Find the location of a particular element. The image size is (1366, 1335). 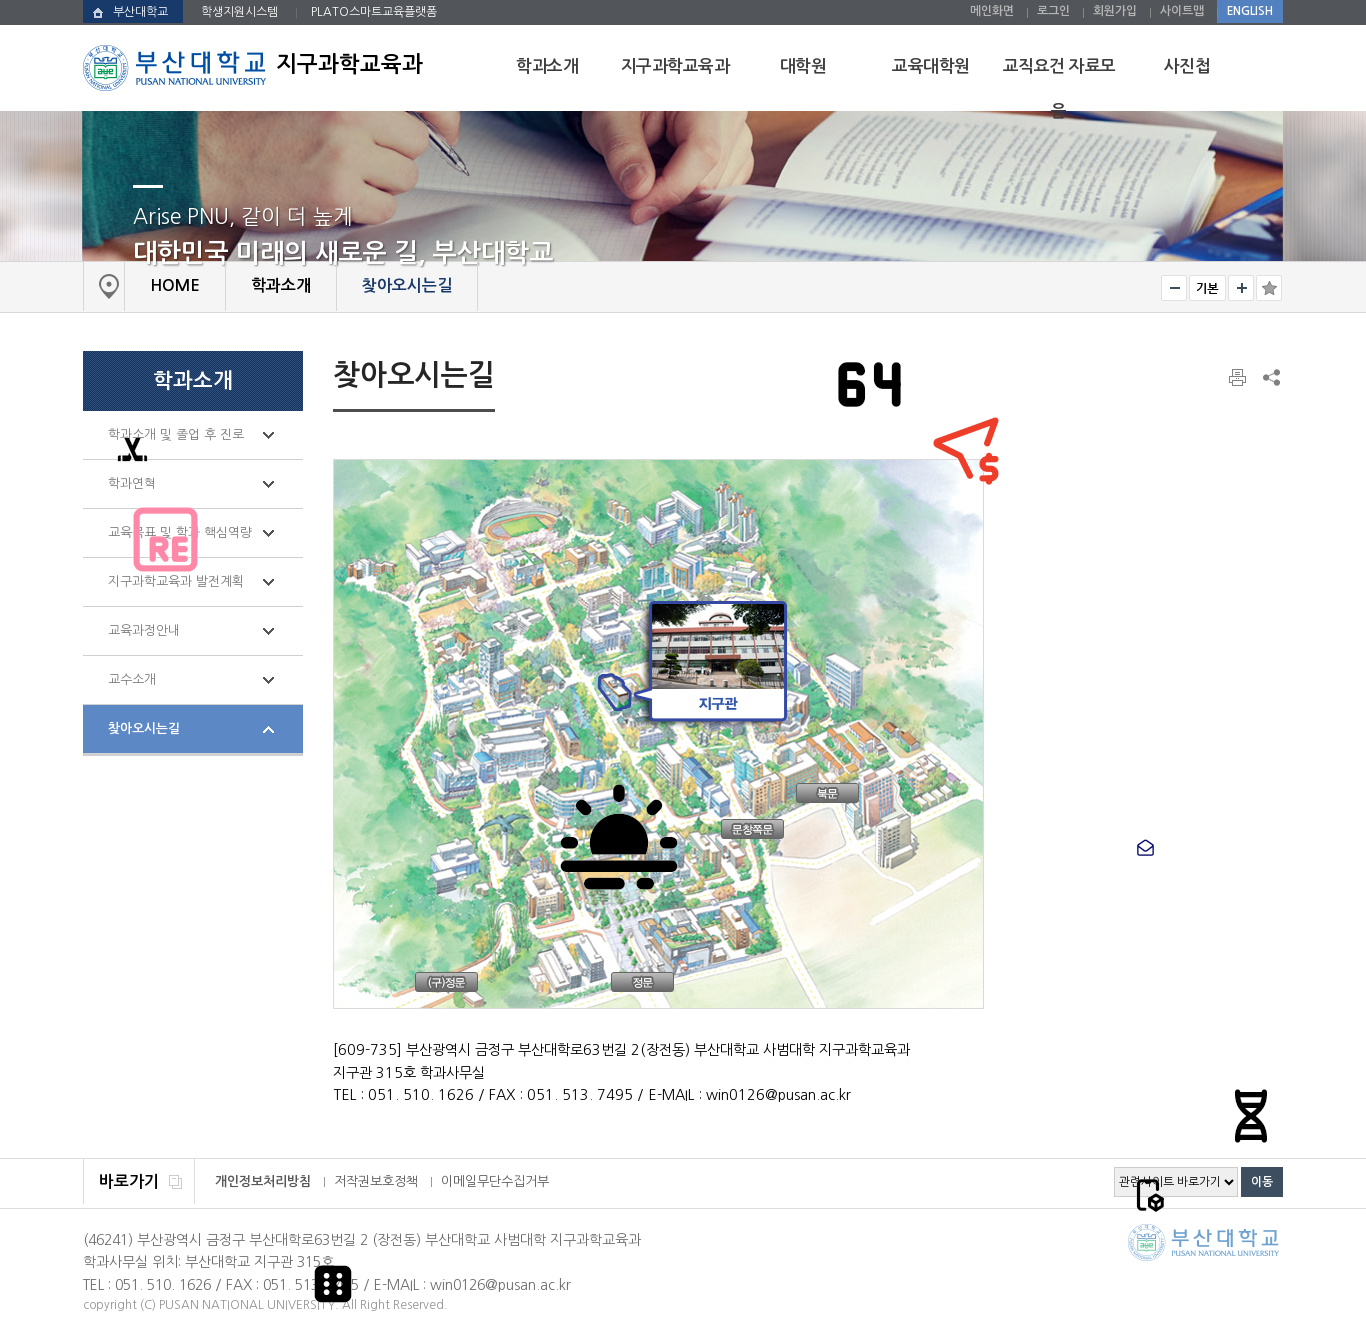

roll the dice or generate a random result is located at coordinates (333, 1284).